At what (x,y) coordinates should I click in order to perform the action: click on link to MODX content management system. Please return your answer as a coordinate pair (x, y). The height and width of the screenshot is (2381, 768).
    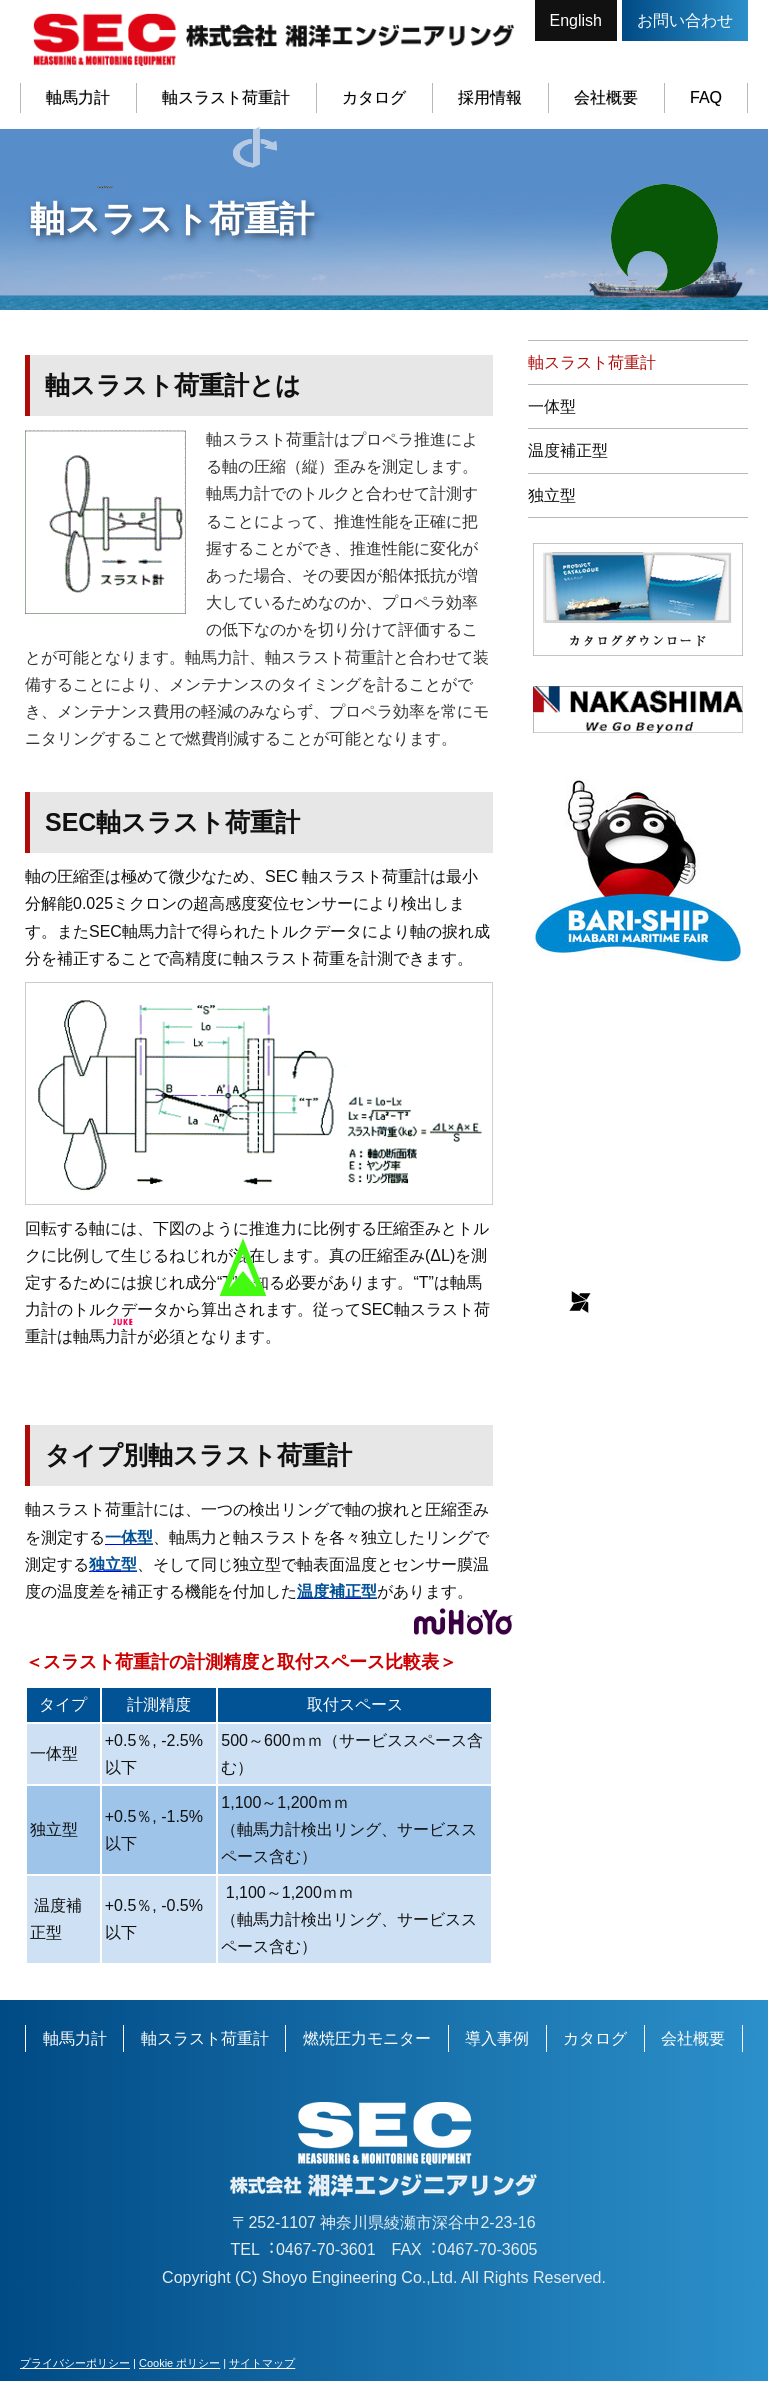
    Looking at the image, I should click on (580, 1302).